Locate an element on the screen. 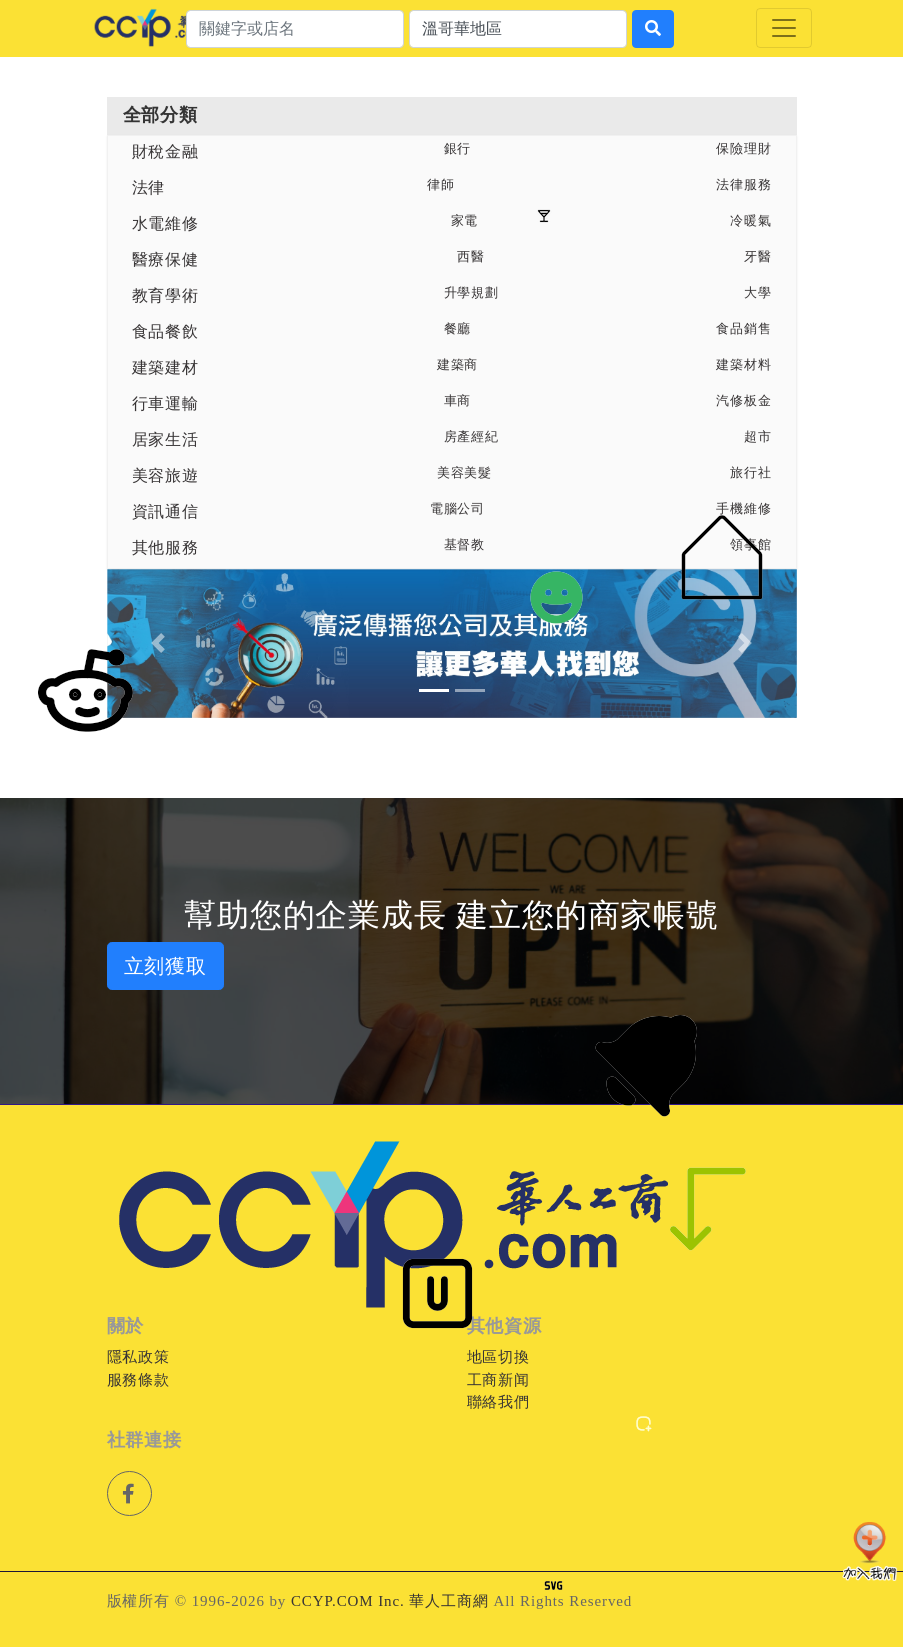 The image size is (903, 1647). add a new item or create new content is located at coordinates (643, 1423).